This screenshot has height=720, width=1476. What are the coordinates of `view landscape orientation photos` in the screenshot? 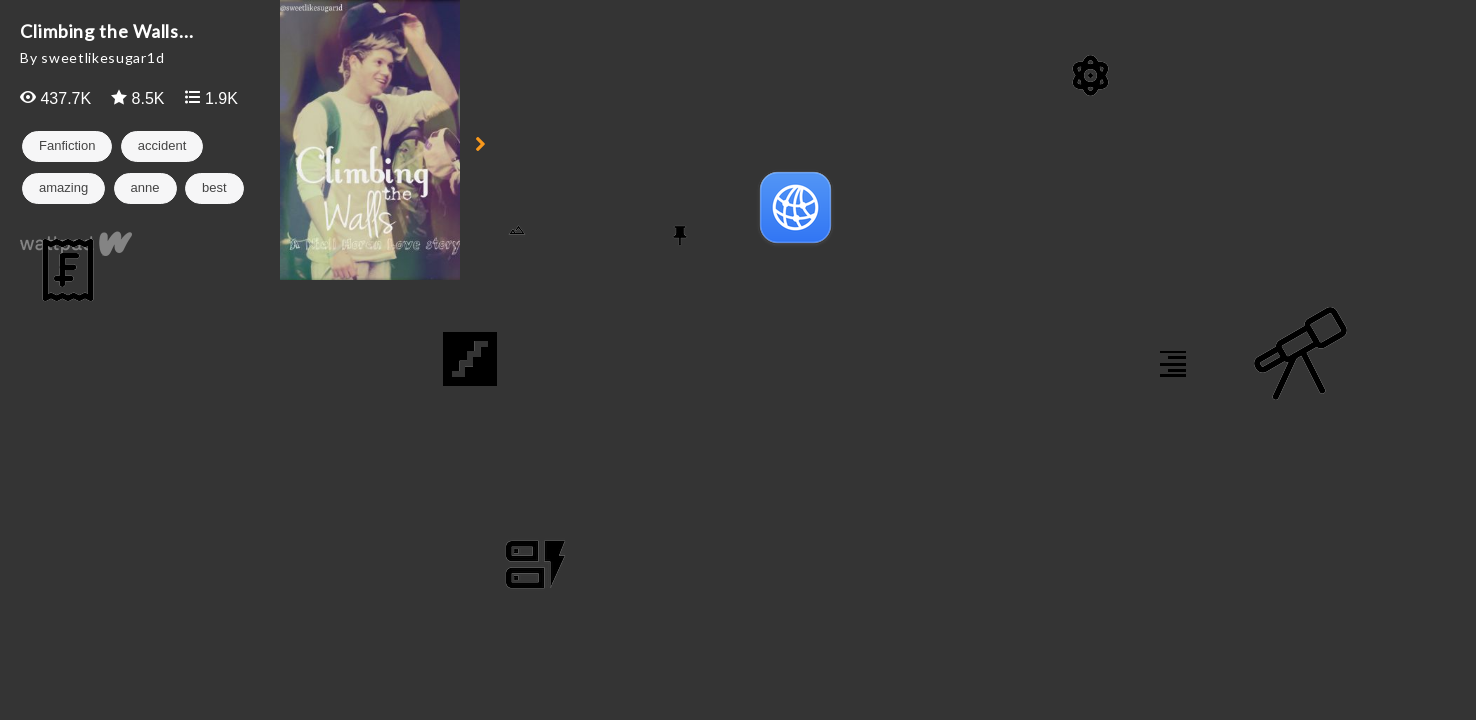 It's located at (517, 230).